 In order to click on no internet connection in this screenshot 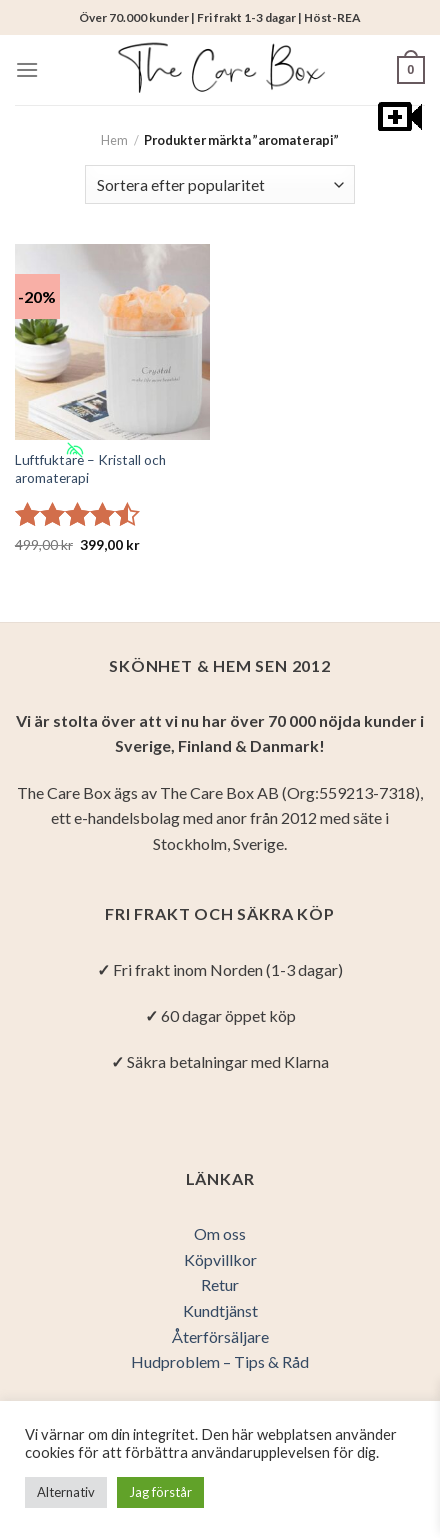, I will do `click(75, 450)`.